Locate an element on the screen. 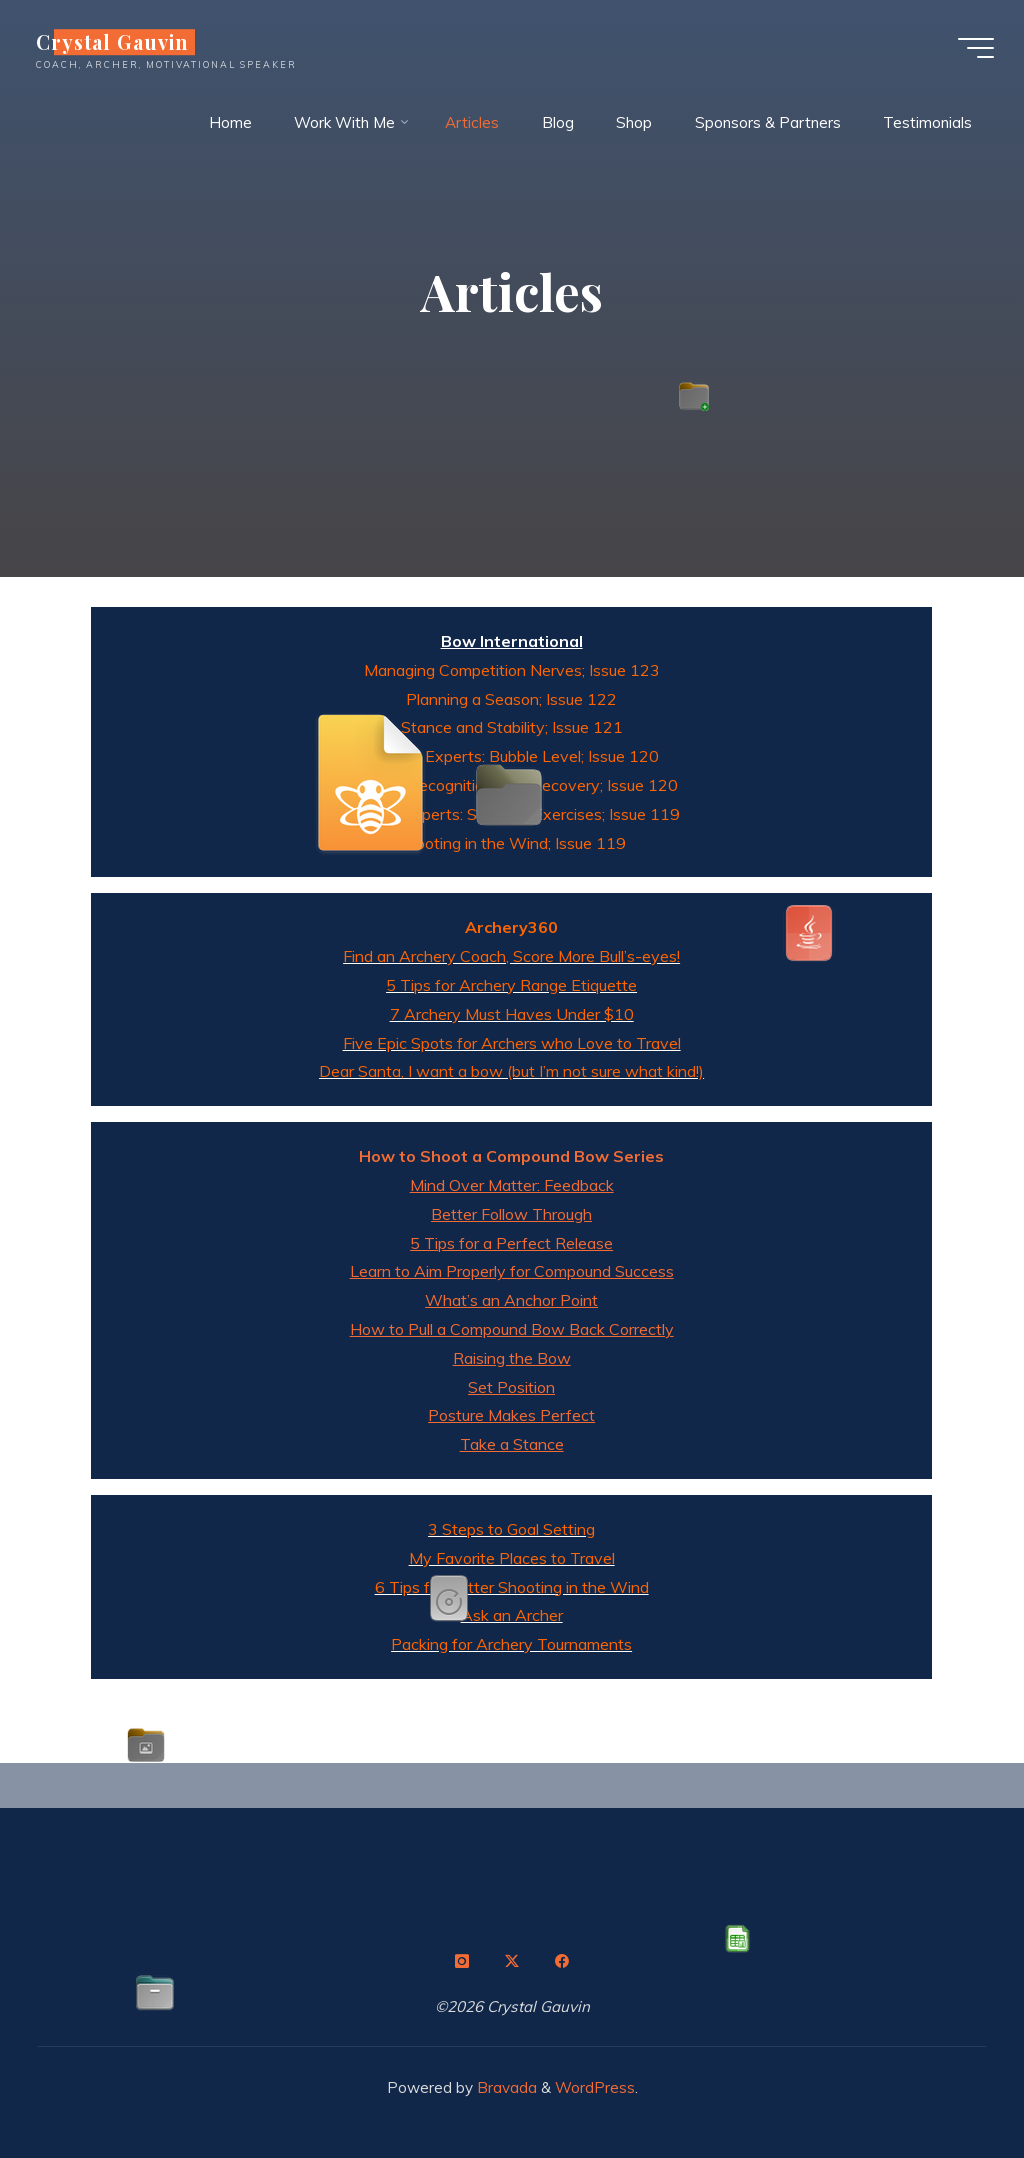  open your pictures folder is located at coordinates (146, 1745).